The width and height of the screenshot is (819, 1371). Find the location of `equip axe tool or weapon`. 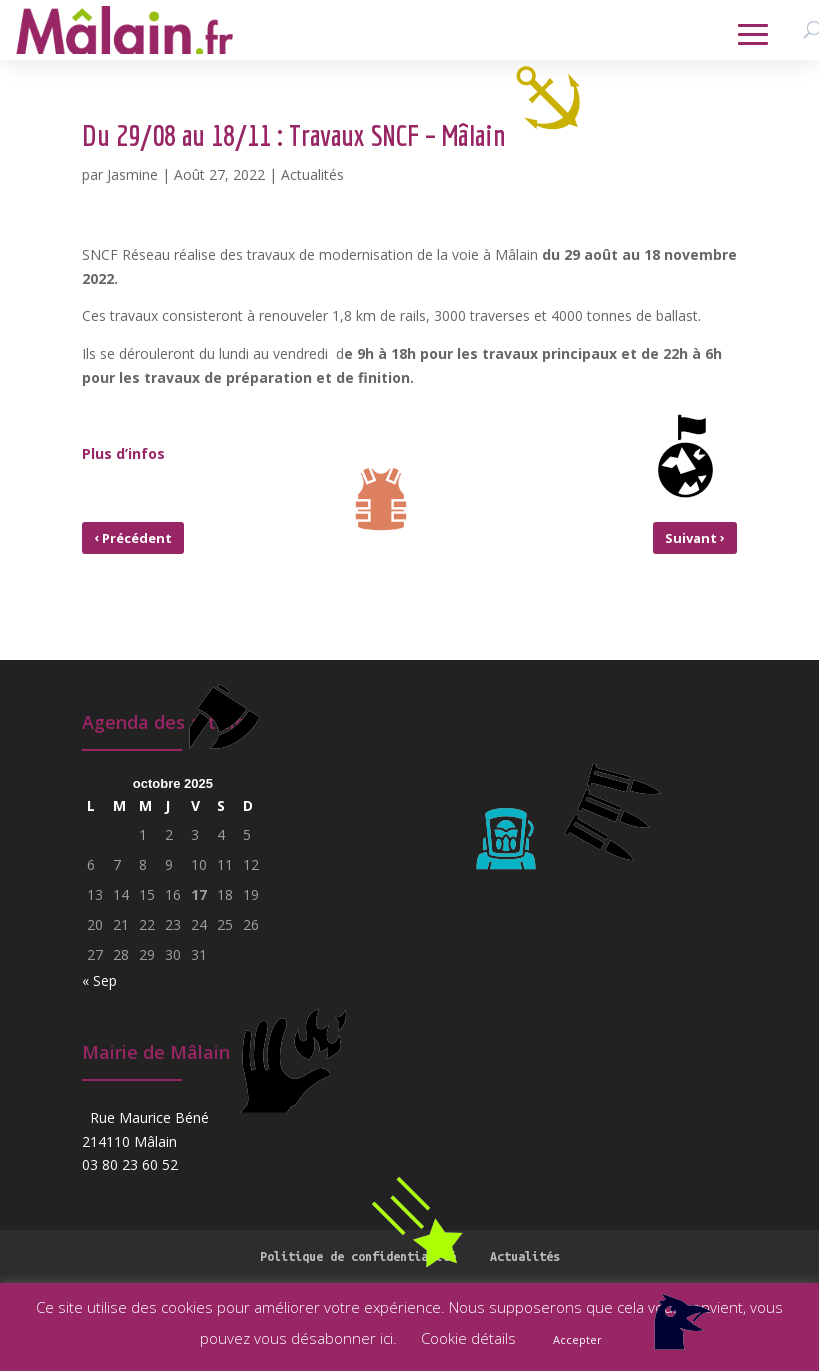

equip axe tool or weapon is located at coordinates (225, 719).